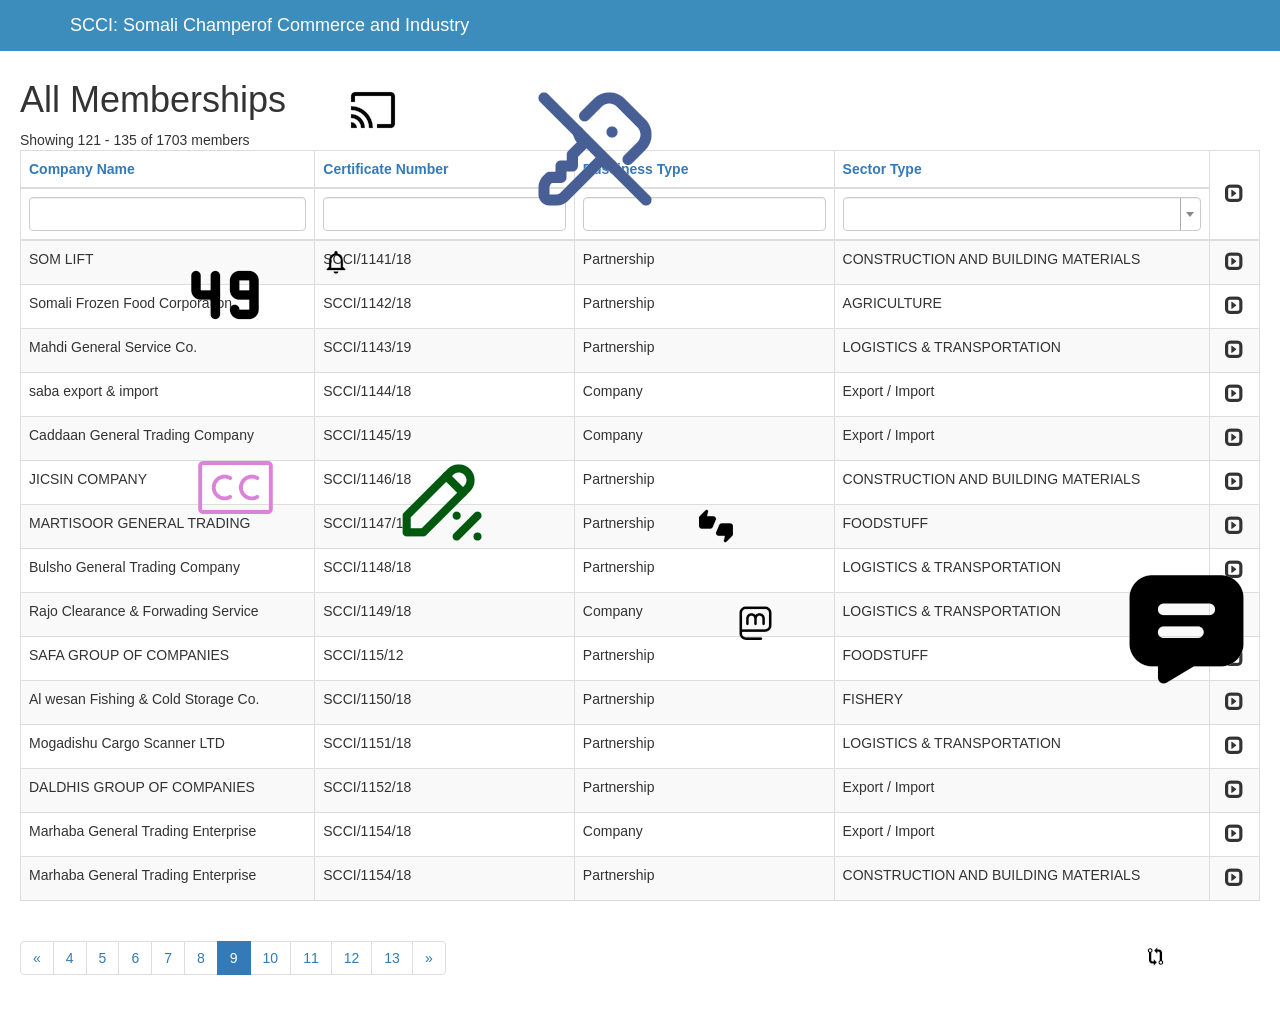 The image size is (1280, 1020). I want to click on rate or provide feedback, so click(716, 526).